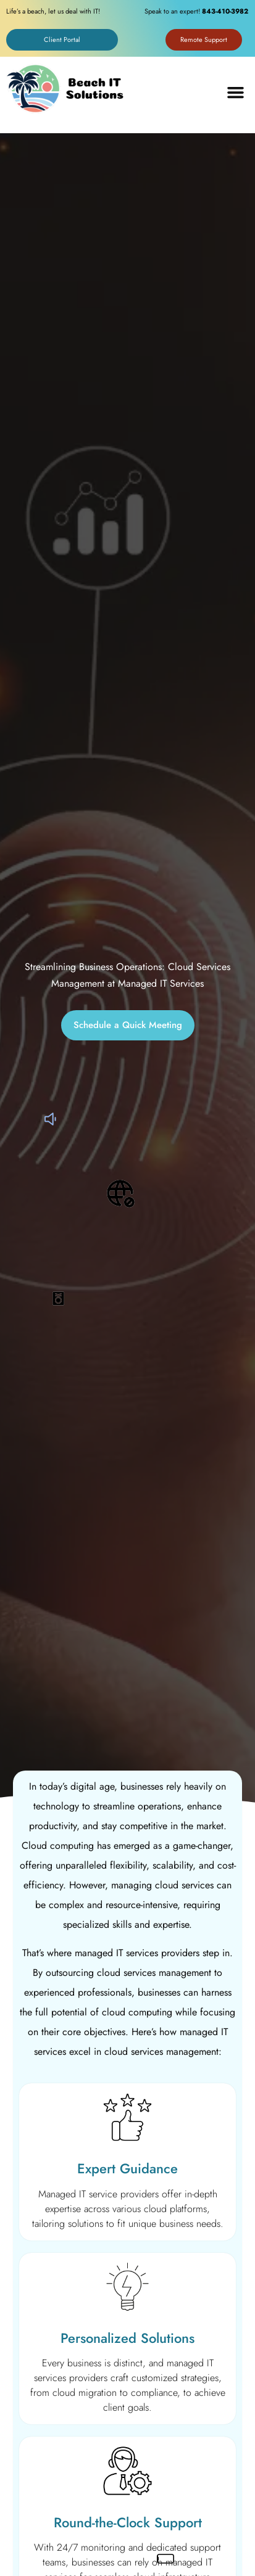 The height and width of the screenshot is (2576, 255). What do you see at coordinates (58, 1298) in the screenshot?
I see `indicates nonbinary gender identity option` at bounding box center [58, 1298].